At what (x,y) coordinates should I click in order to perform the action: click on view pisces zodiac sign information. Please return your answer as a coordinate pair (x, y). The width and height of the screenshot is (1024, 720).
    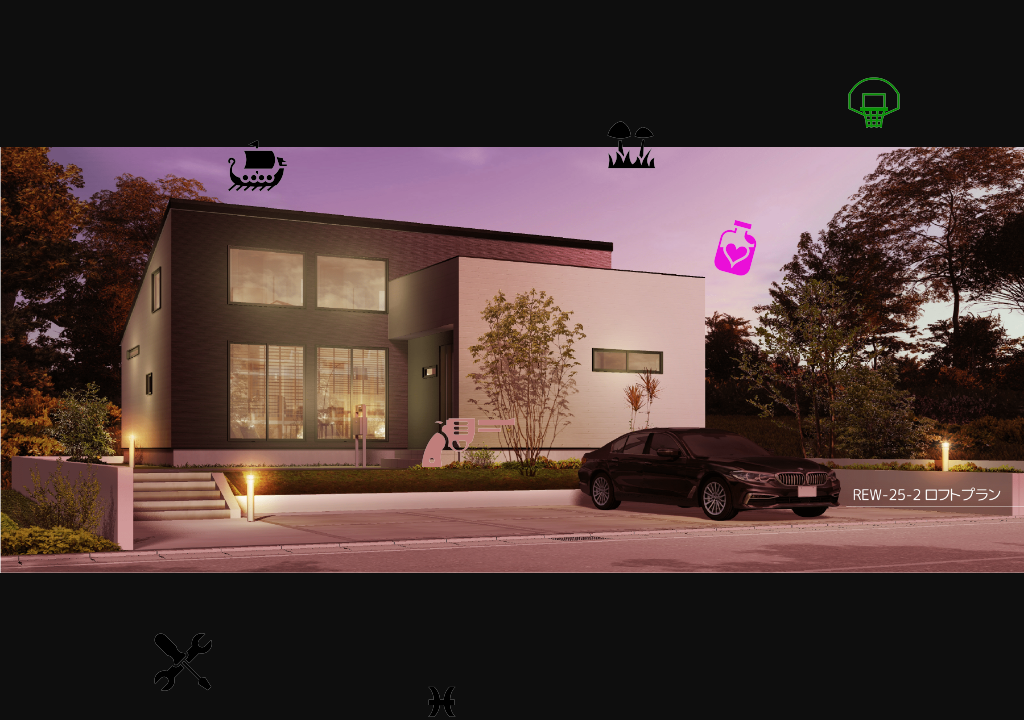
    Looking at the image, I should click on (442, 702).